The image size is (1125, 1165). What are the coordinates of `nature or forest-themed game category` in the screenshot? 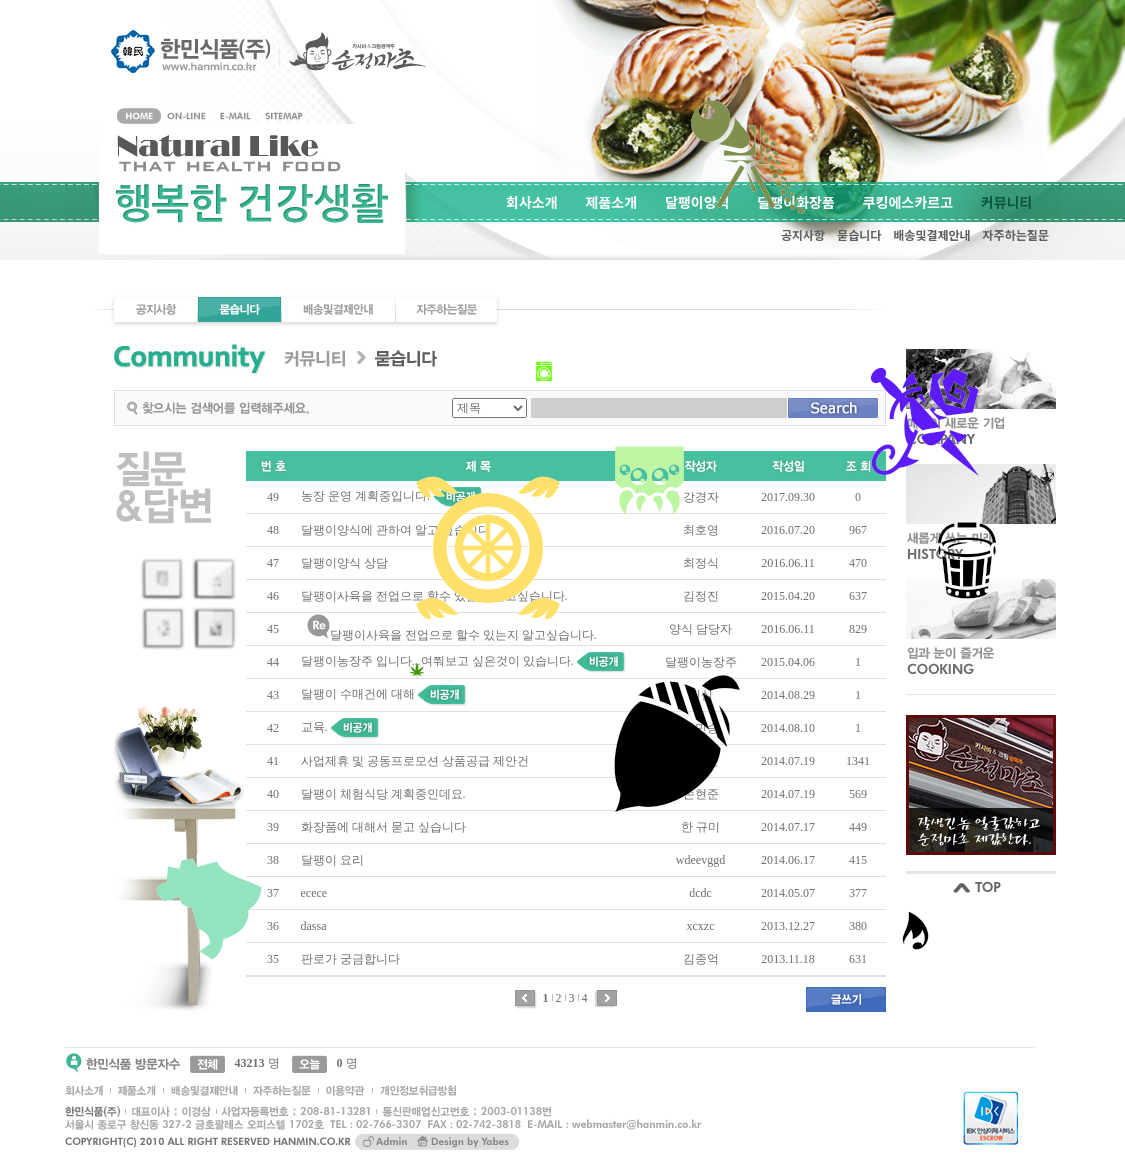 It's located at (675, 744).